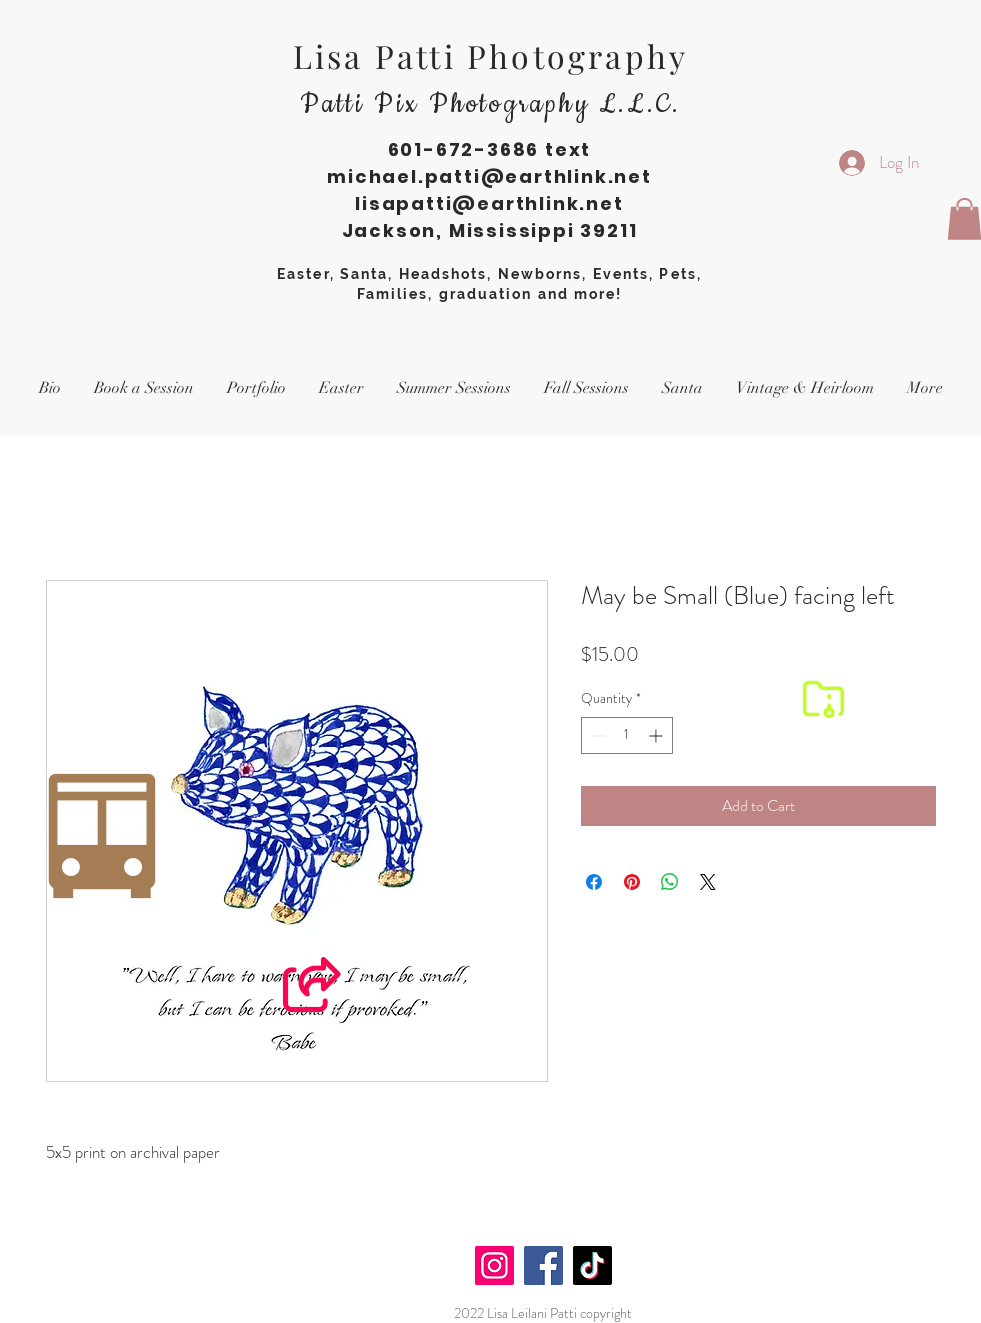 This screenshot has width=981, height=1323. I want to click on access archived files or folders, so click(823, 699).